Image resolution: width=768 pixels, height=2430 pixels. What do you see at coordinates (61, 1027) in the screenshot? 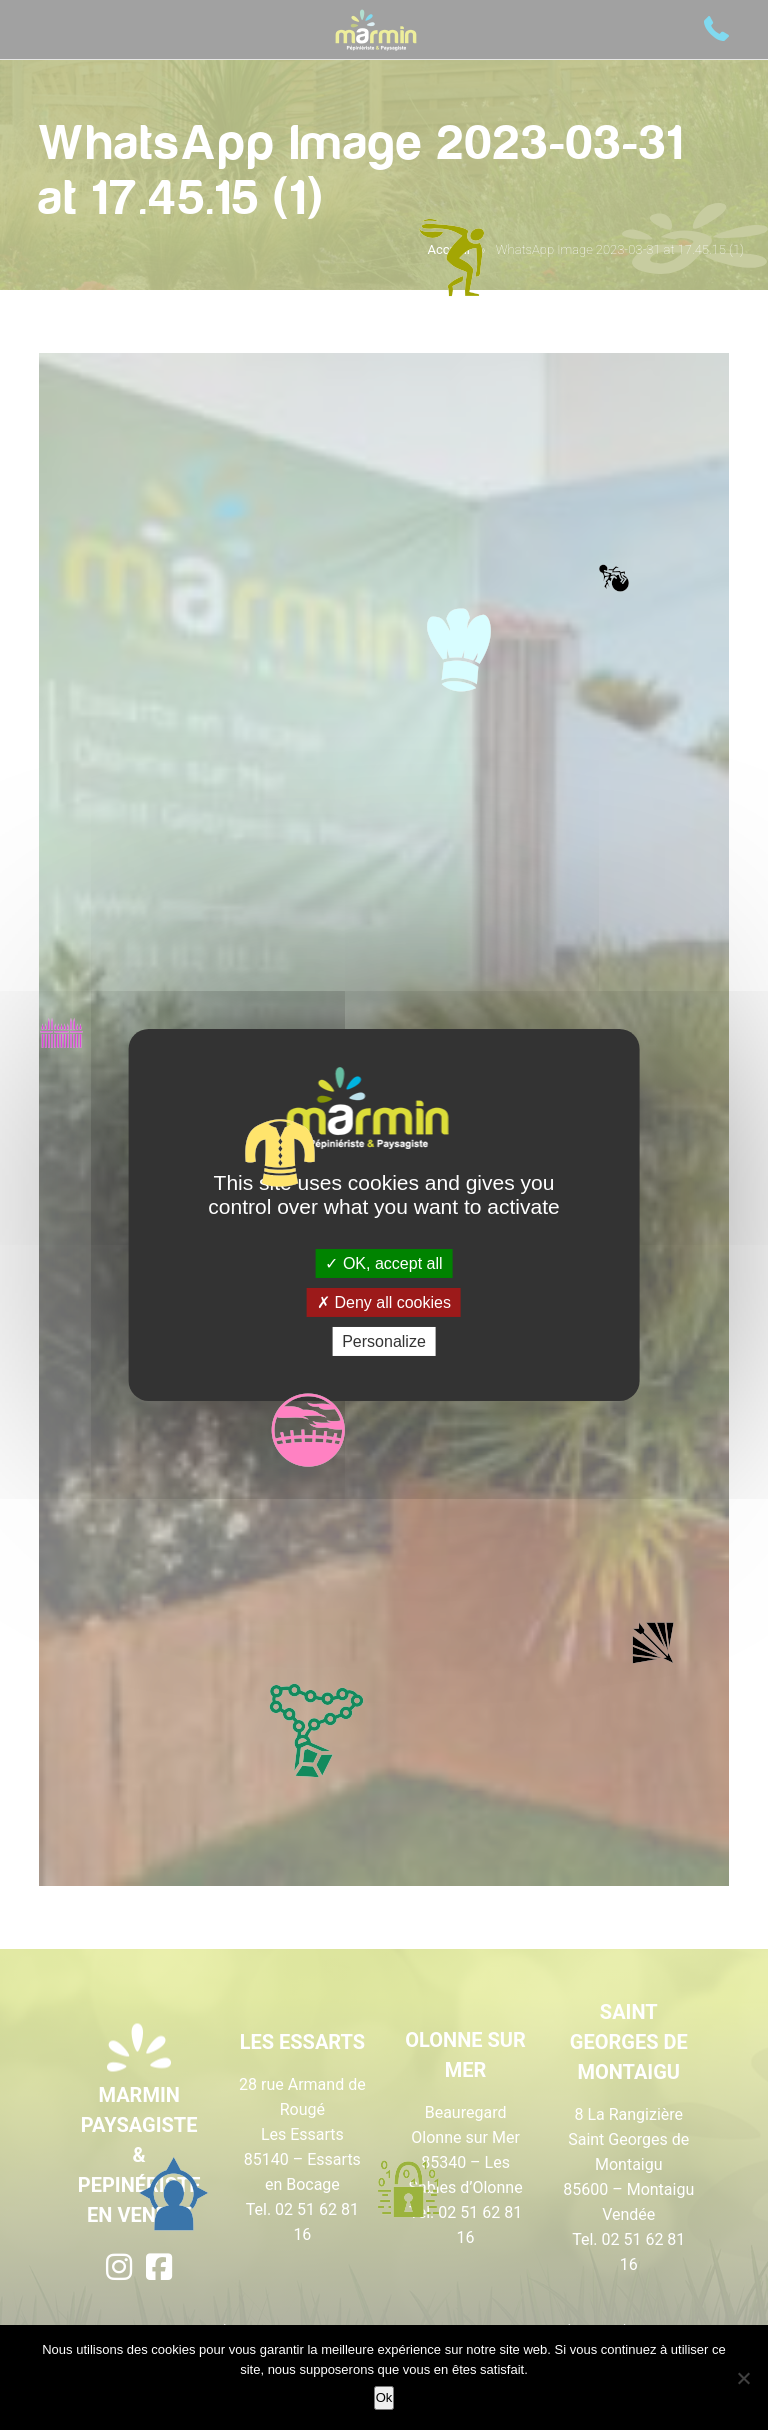
I see `defensive wall or barrier structure in a strategy game` at bounding box center [61, 1027].